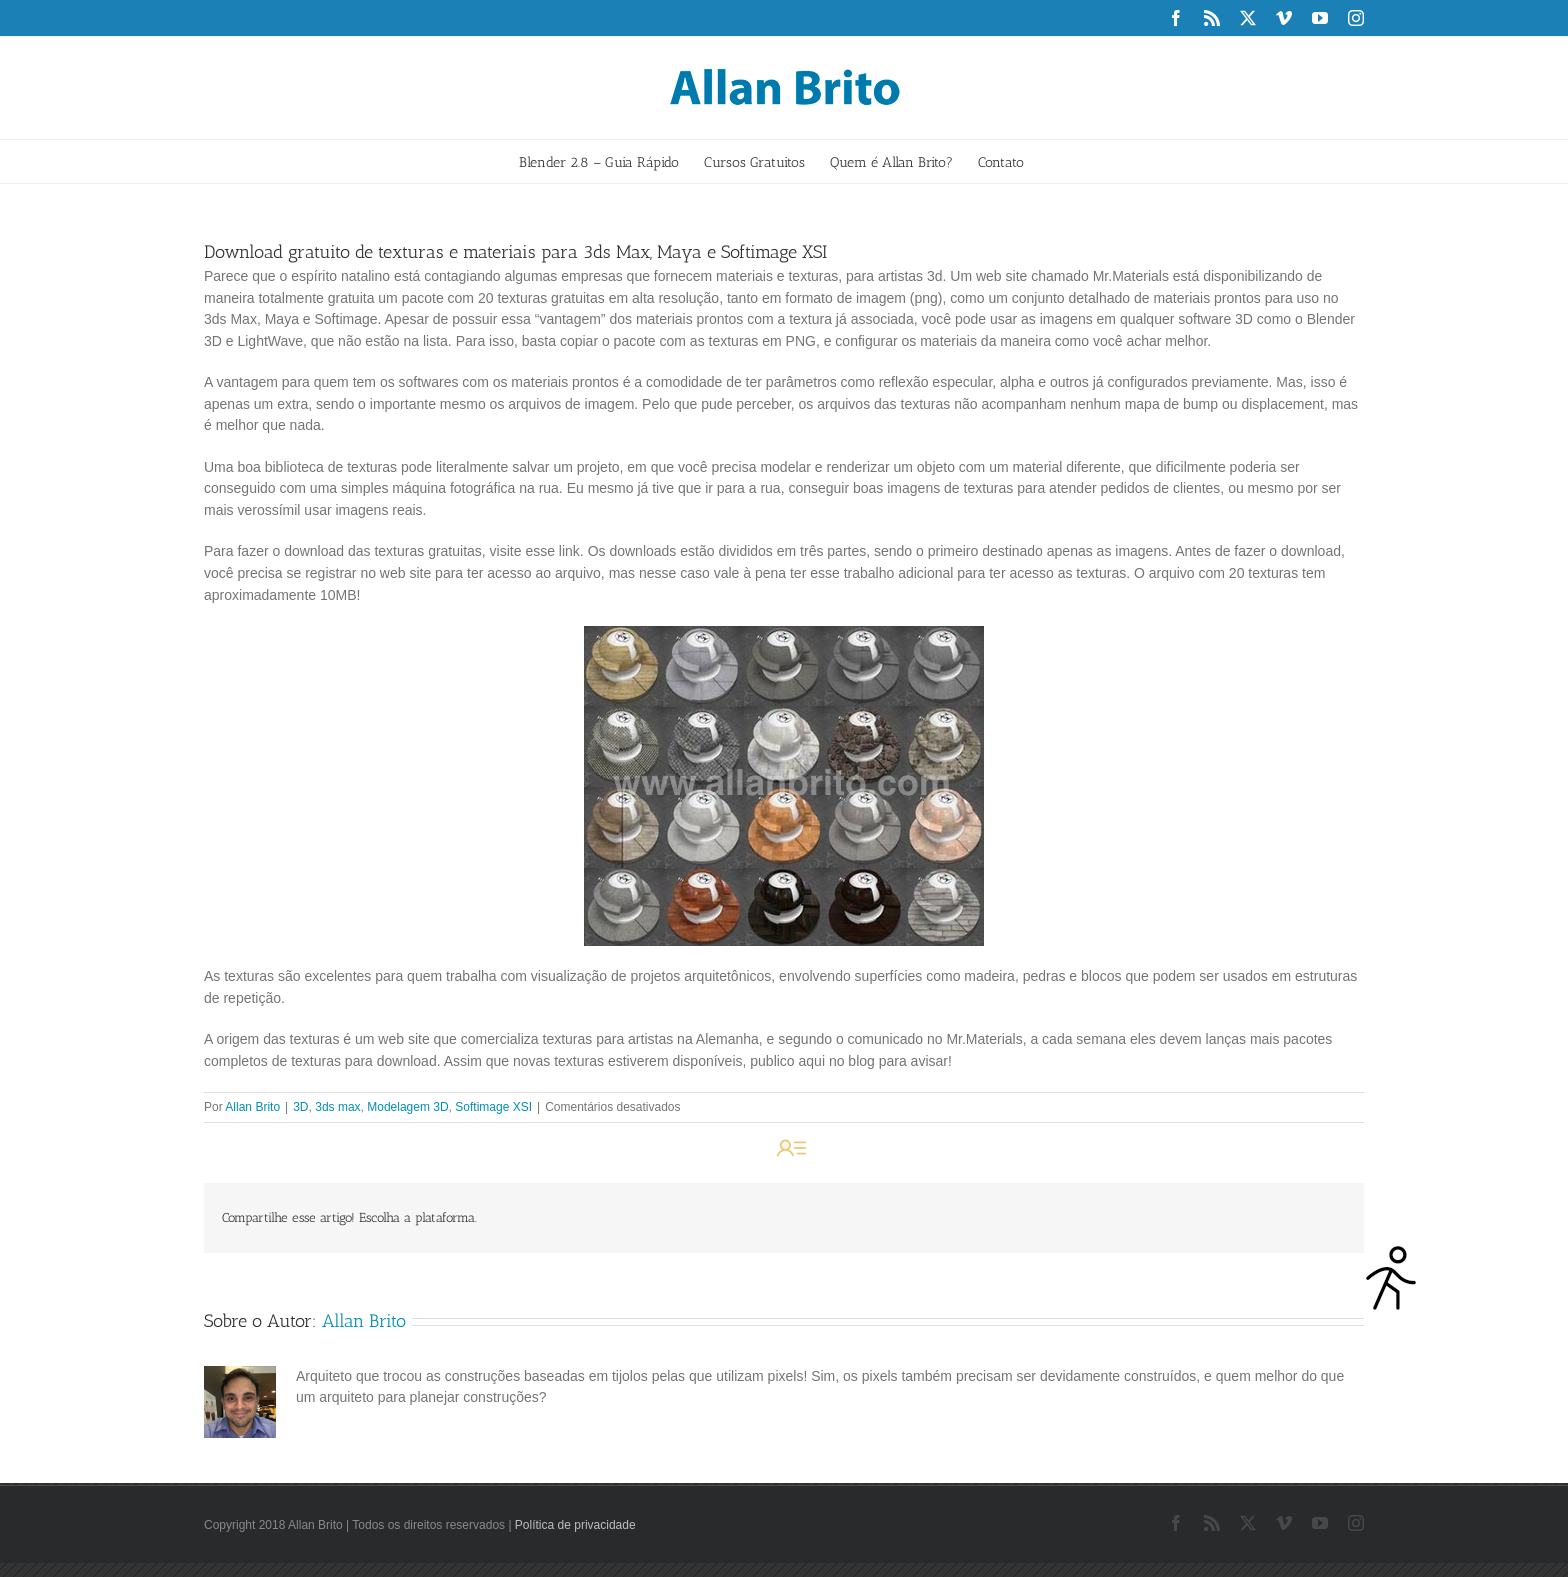  What do you see at coordinates (1391, 1278) in the screenshot?
I see `pedestrian or walking directions mode` at bounding box center [1391, 1278].